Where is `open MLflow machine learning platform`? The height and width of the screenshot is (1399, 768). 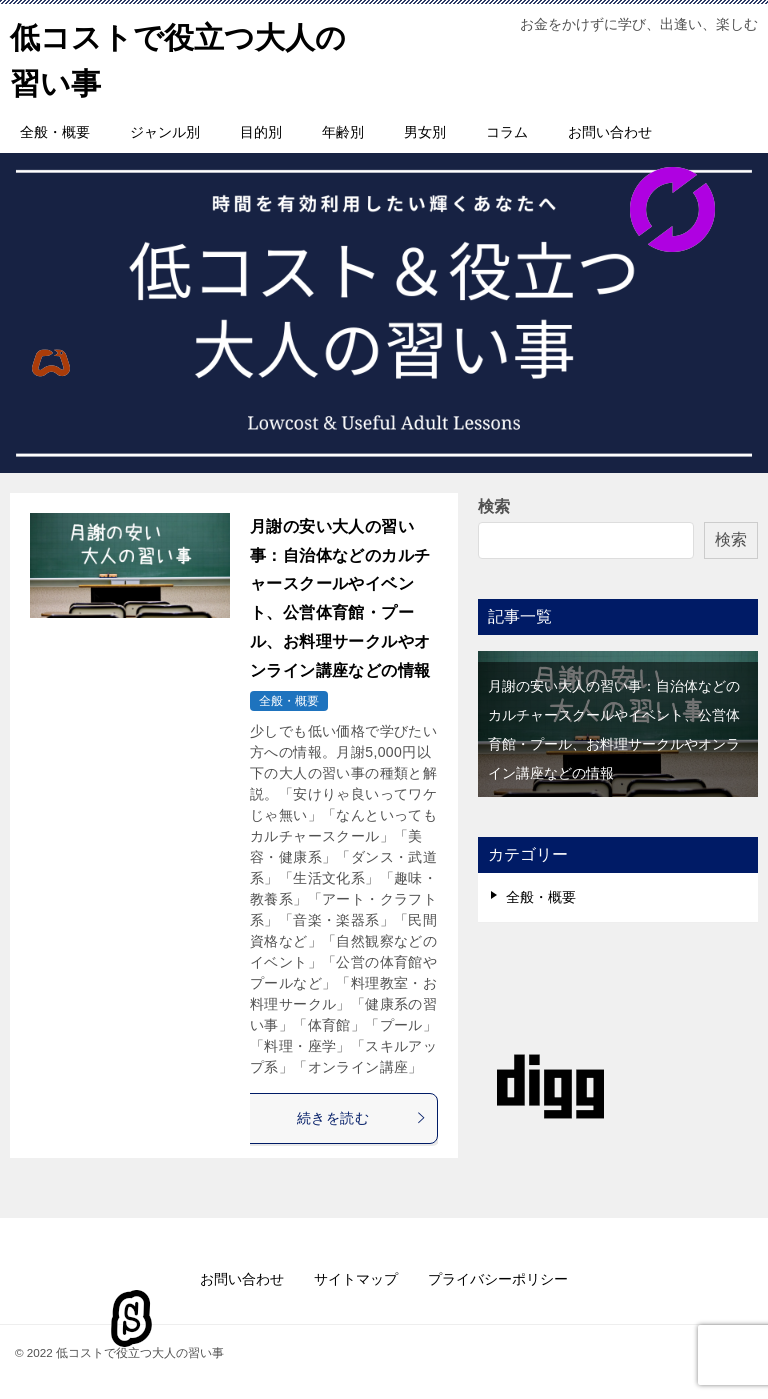
open MLflow machine learning platform is located at coordinates (672, 209).